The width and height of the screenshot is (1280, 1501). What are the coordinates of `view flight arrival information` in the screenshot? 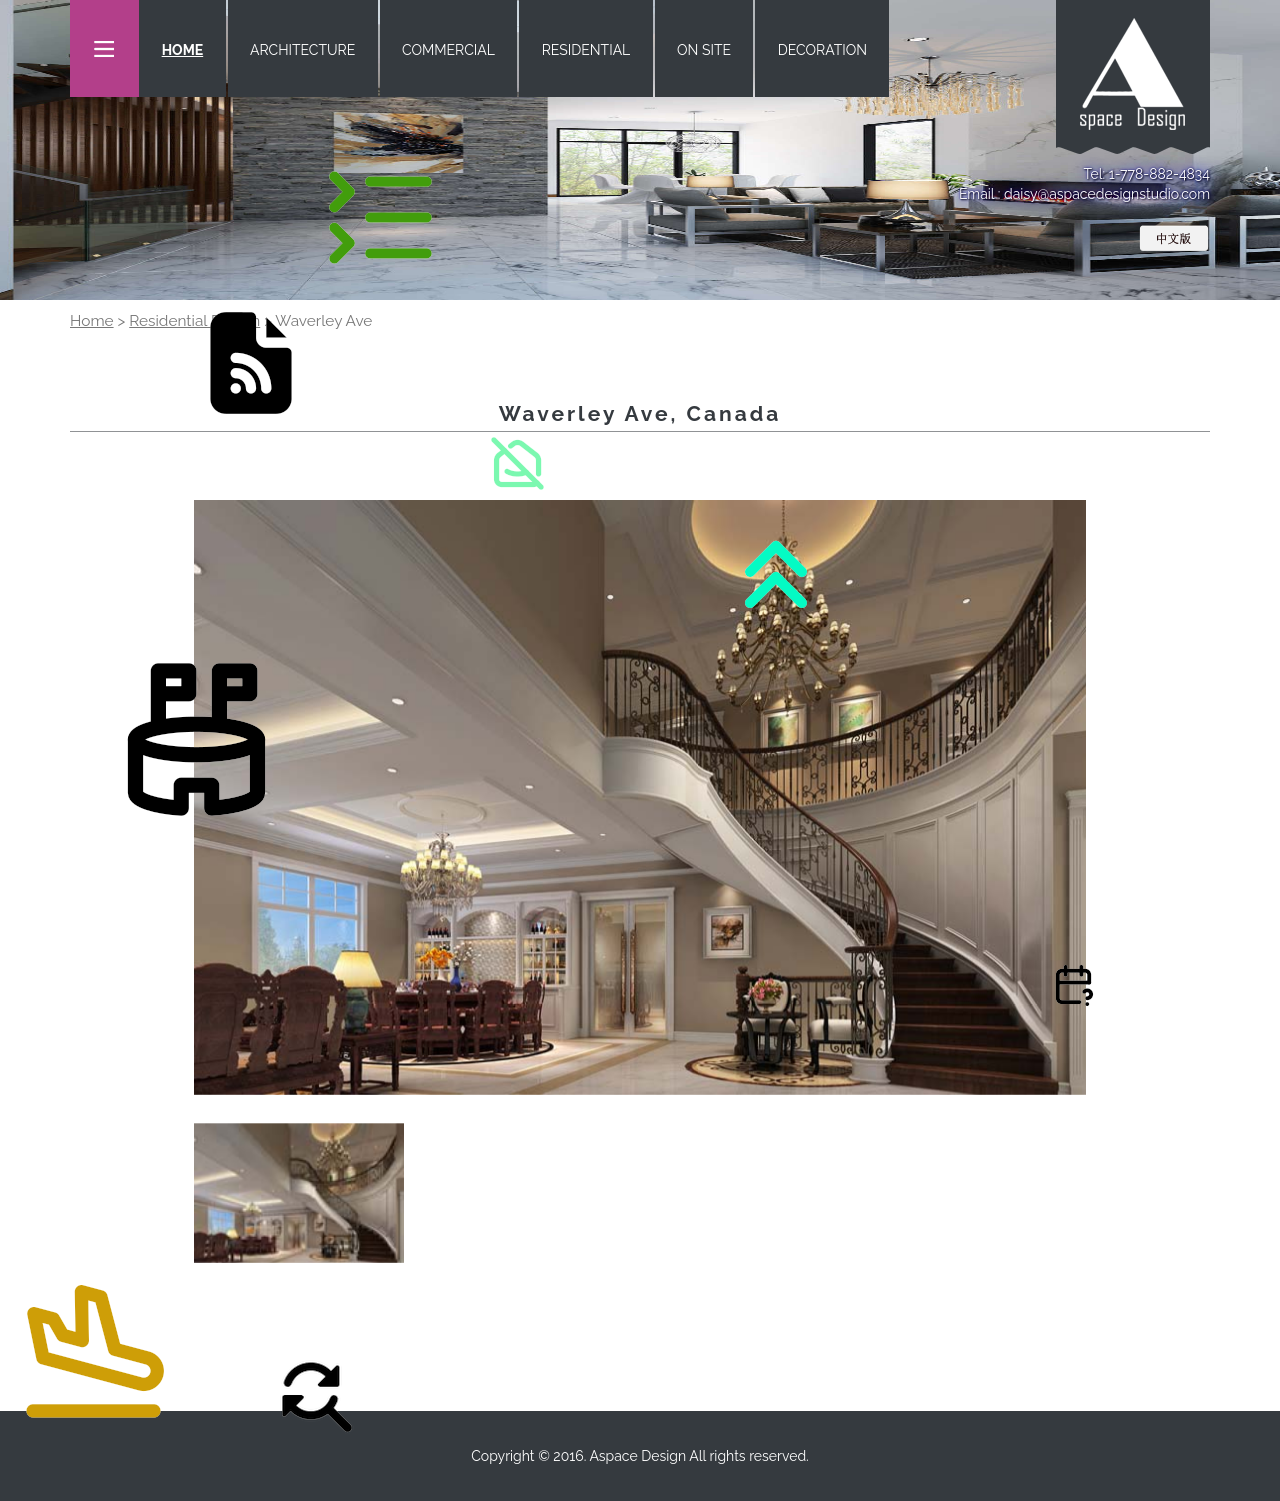 It's located at (93, 1350).